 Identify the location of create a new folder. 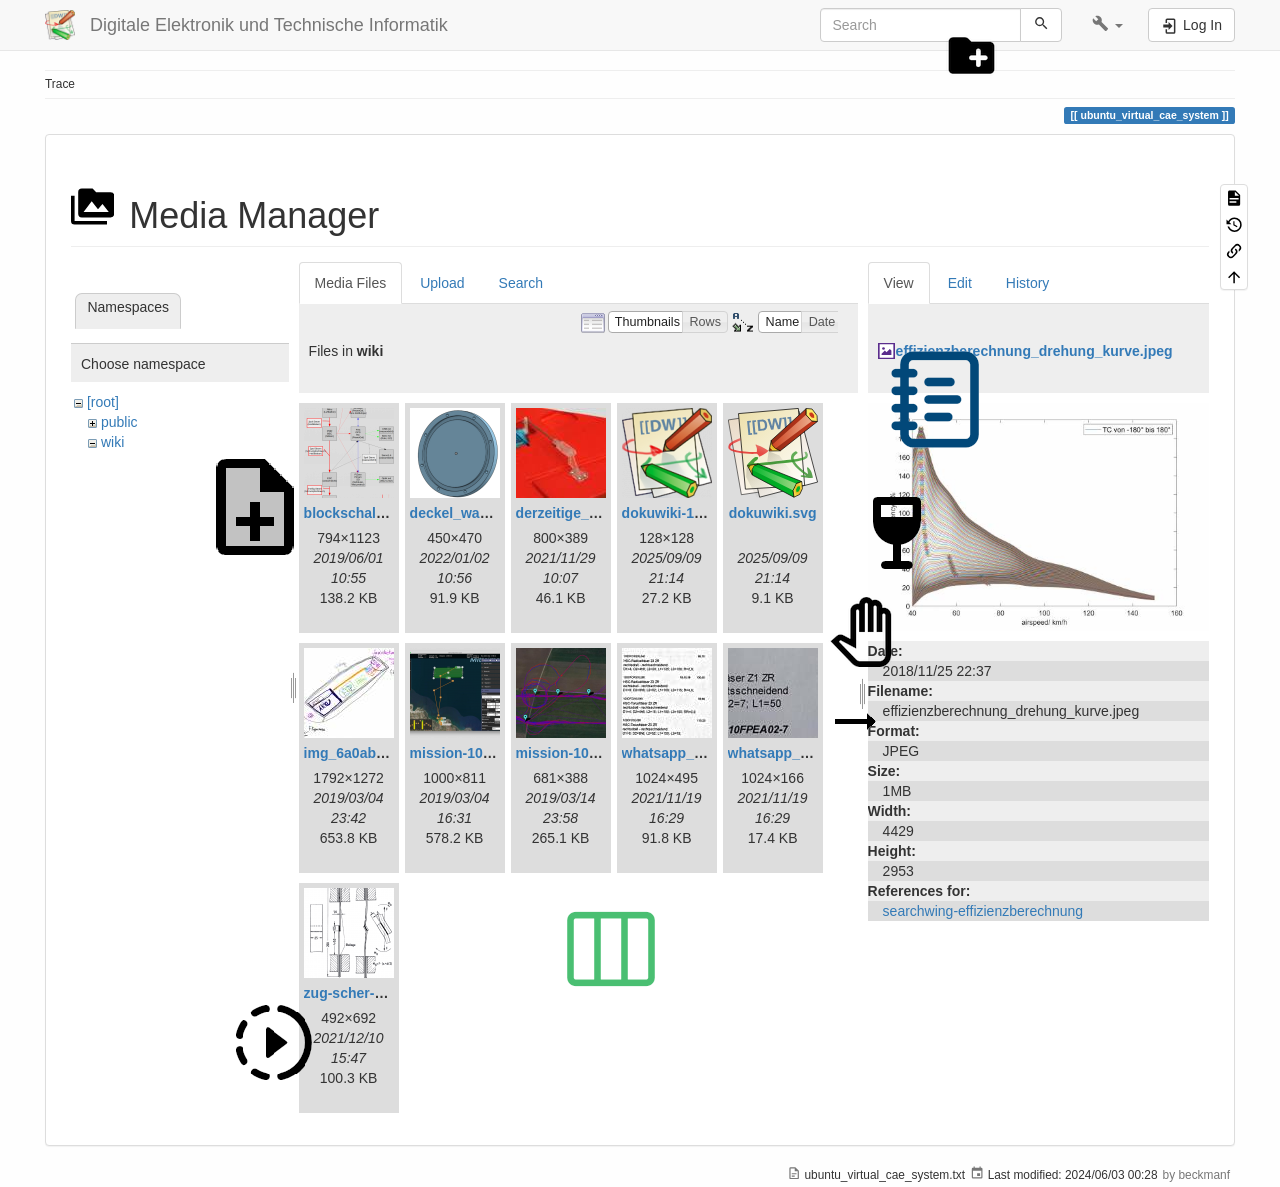
(971, 55).